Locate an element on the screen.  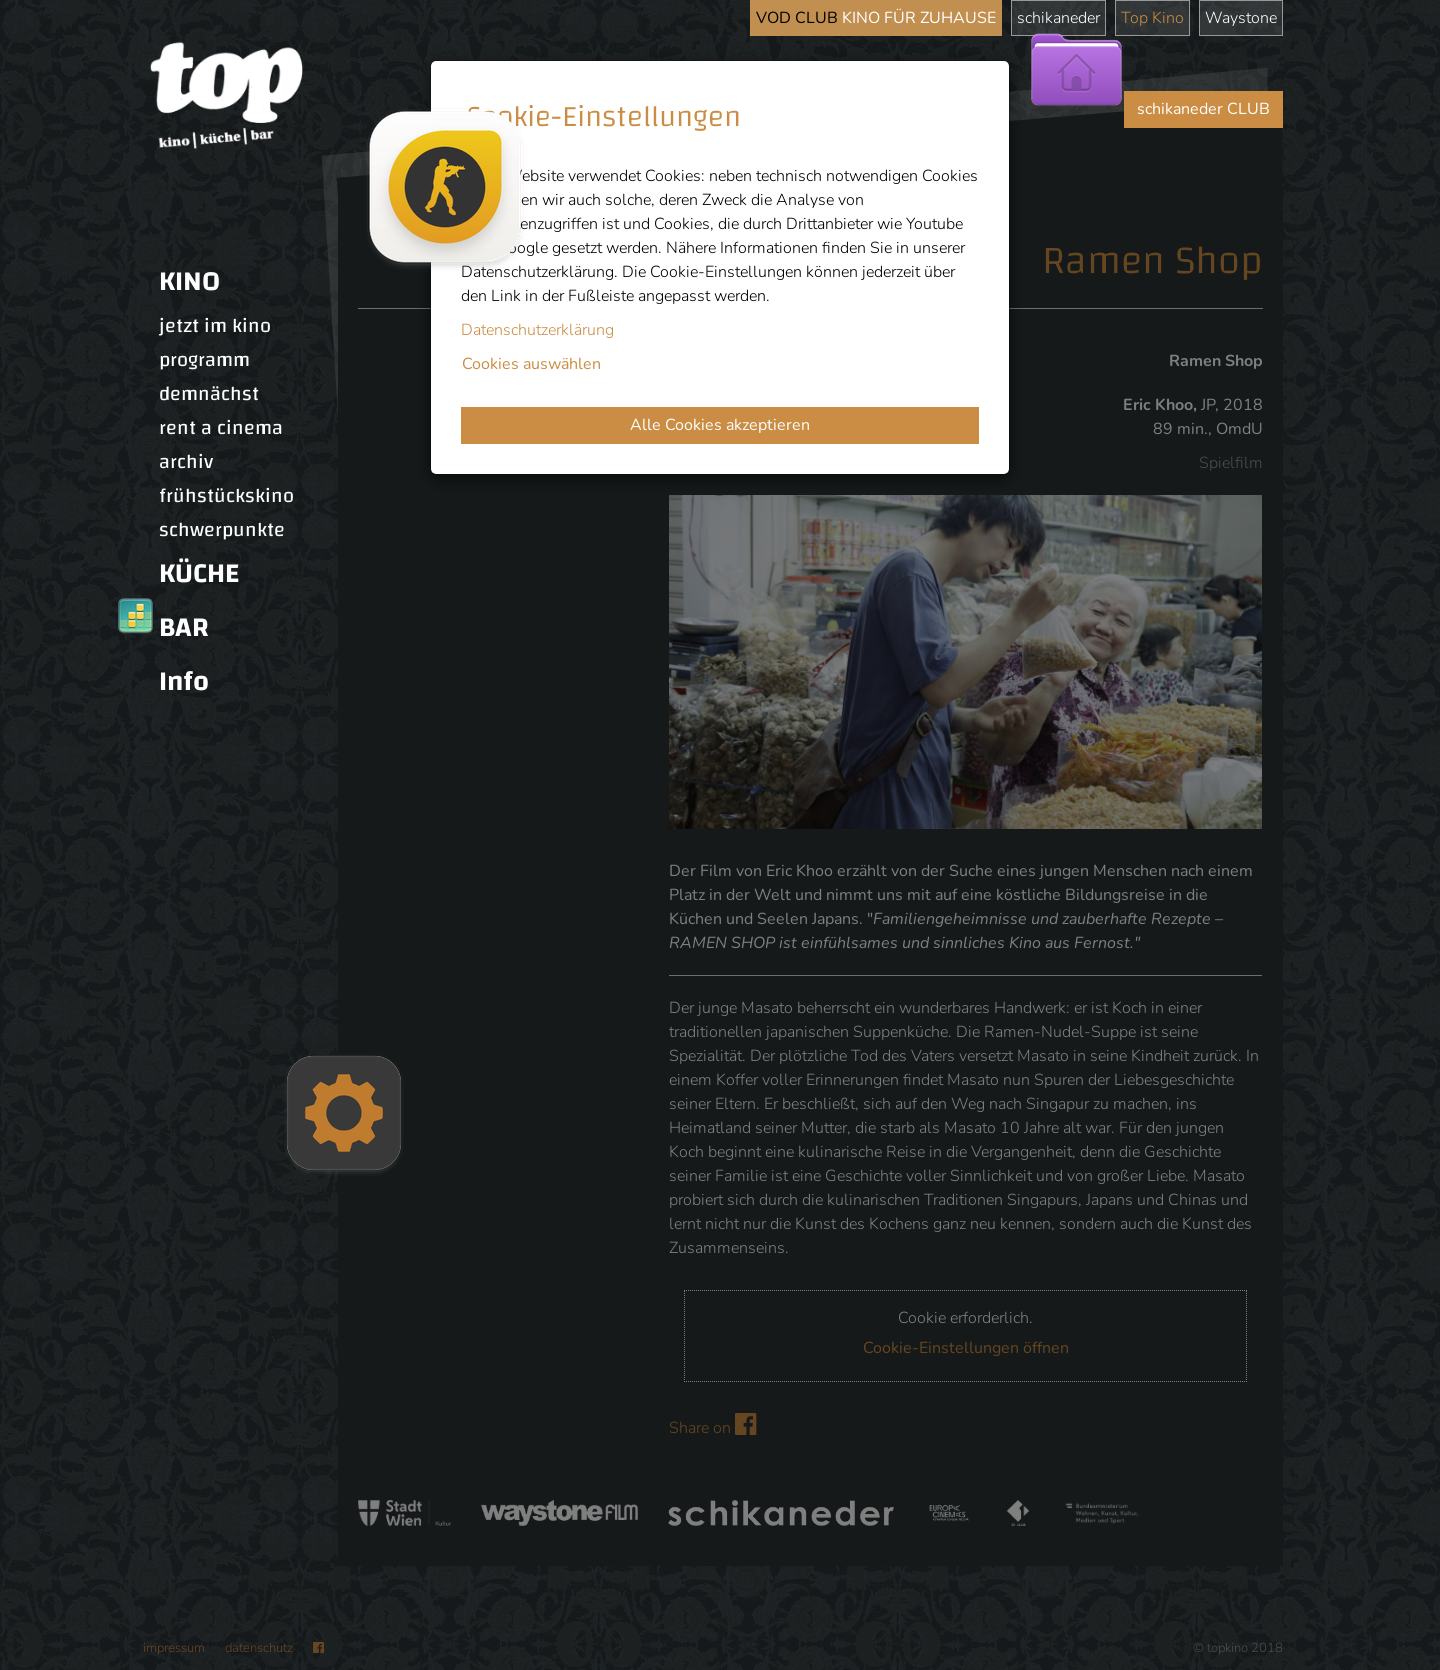
launch counter-strike is located at coordinates (445, 187).